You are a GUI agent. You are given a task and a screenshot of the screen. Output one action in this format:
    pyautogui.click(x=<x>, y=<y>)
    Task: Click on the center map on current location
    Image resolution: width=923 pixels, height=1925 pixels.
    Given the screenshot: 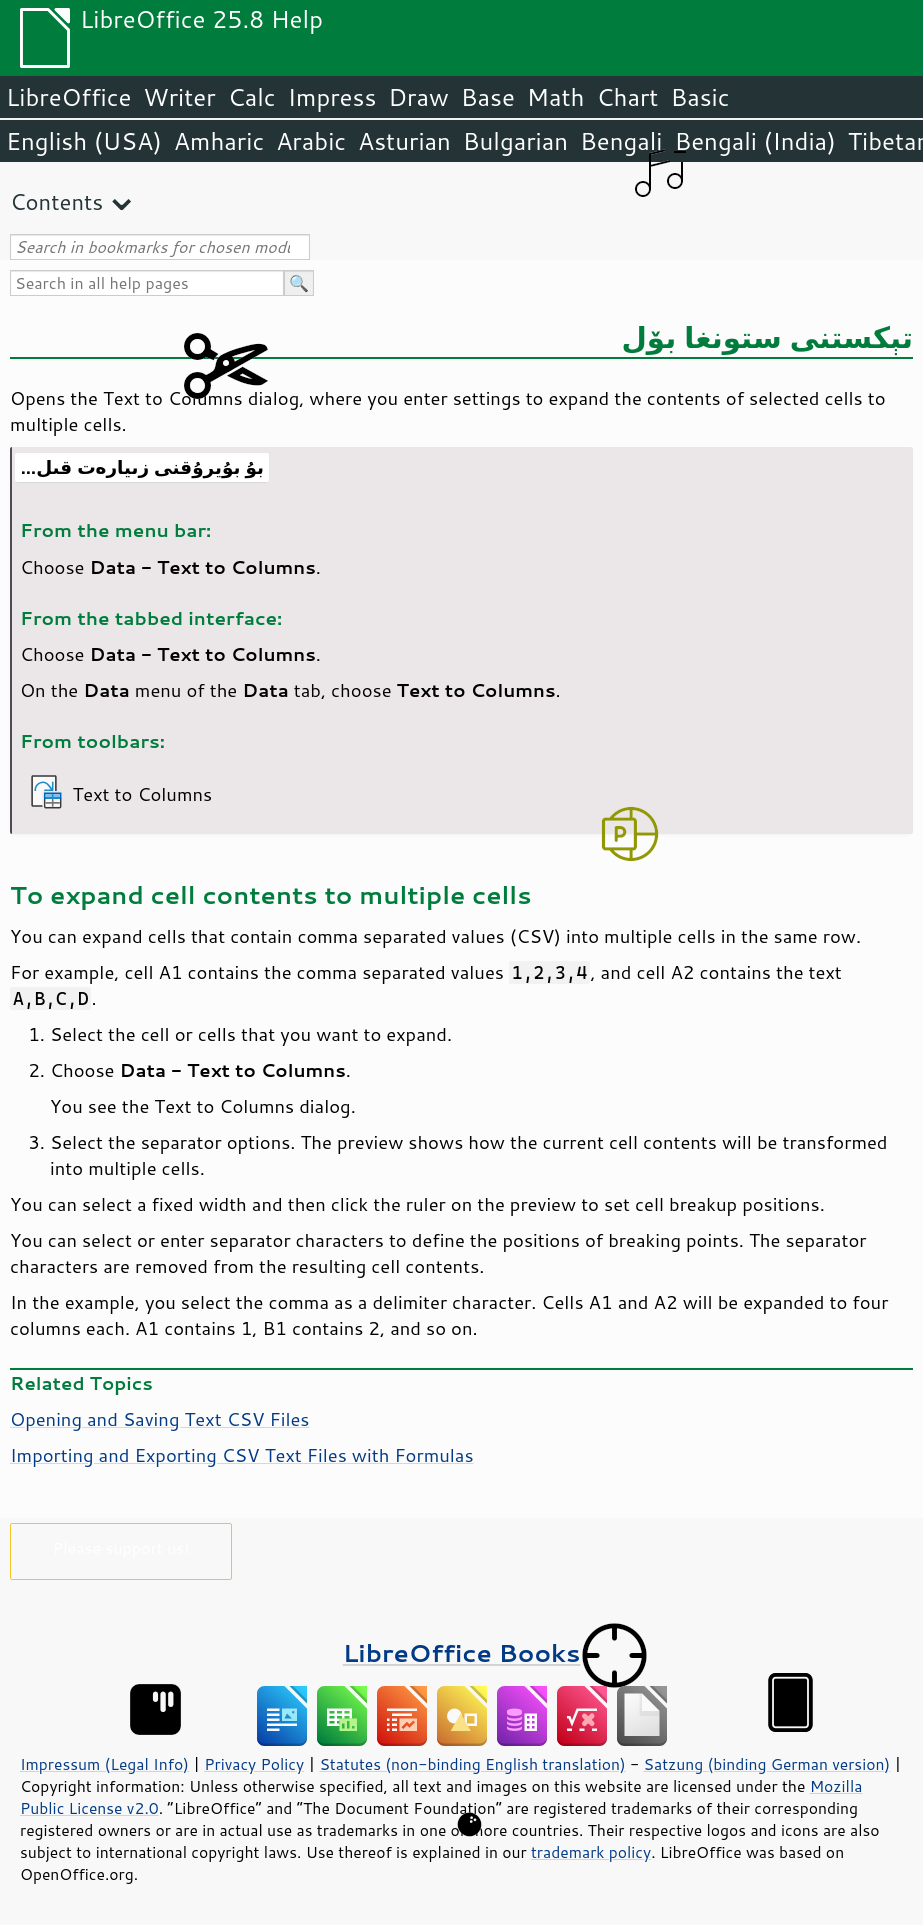 What is the action you would take?
    pyautogui.click(x=614, y=1655)
    